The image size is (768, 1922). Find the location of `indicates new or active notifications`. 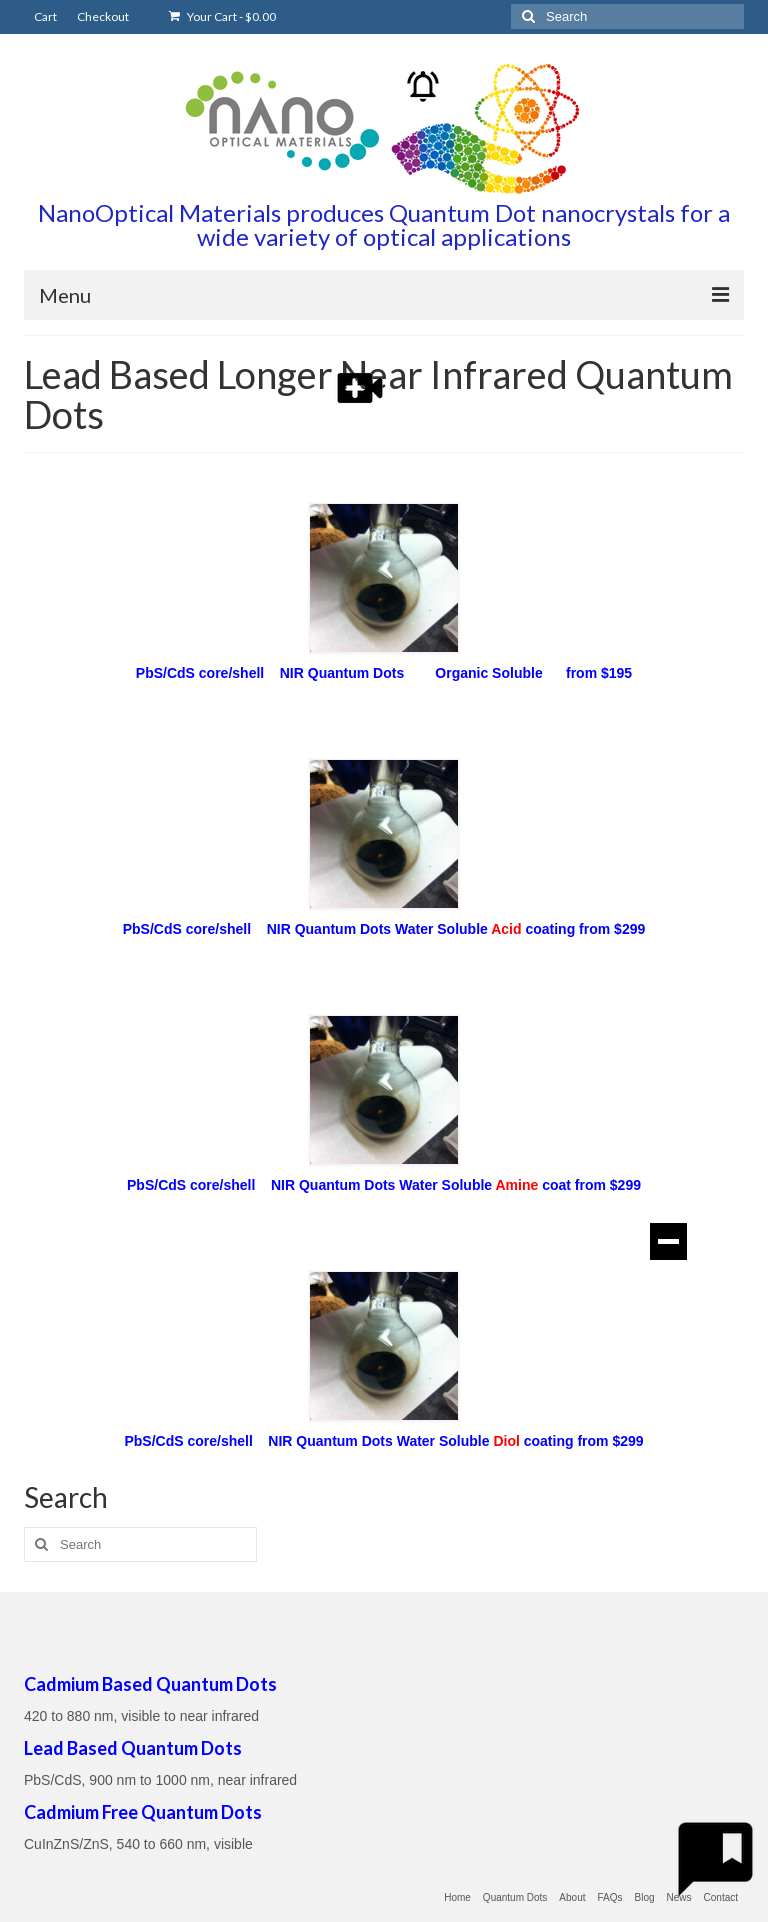

indicates new or active notifications is located at coordinates (423, 86).